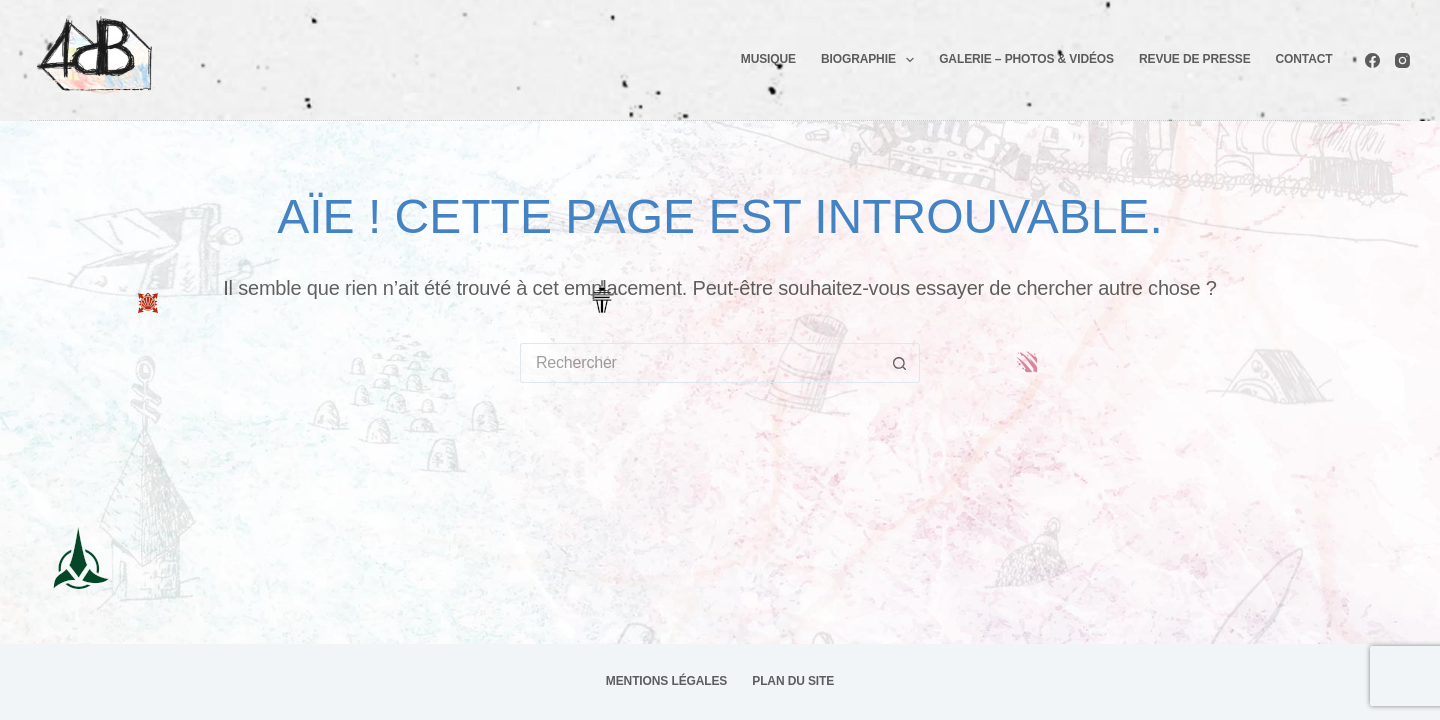 Image resolution: width=1440 pixels, height=720 pixels. I want to click on klingon empire emblem from star trek, so click(81, 558).